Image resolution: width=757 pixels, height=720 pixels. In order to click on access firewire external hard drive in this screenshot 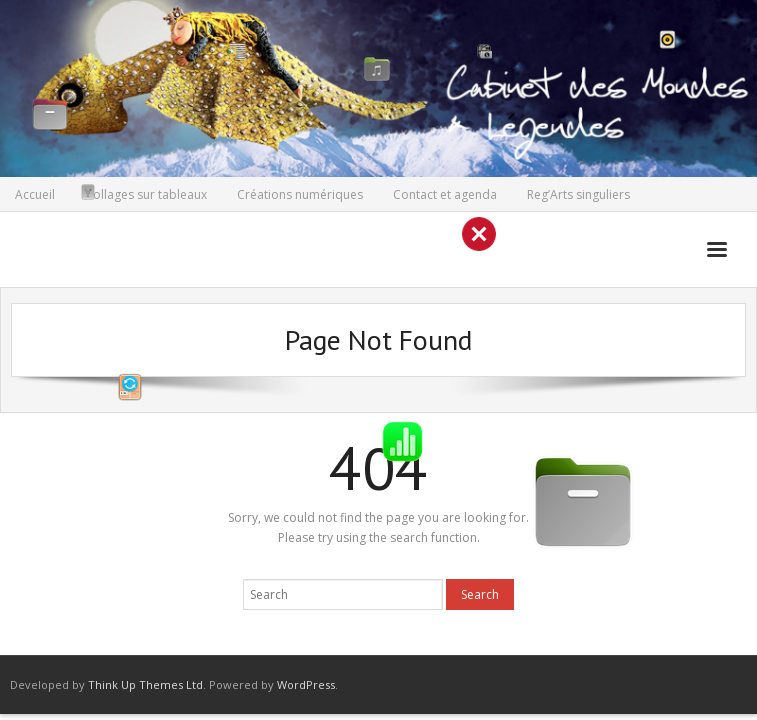, I will do `click(88, 192)`.